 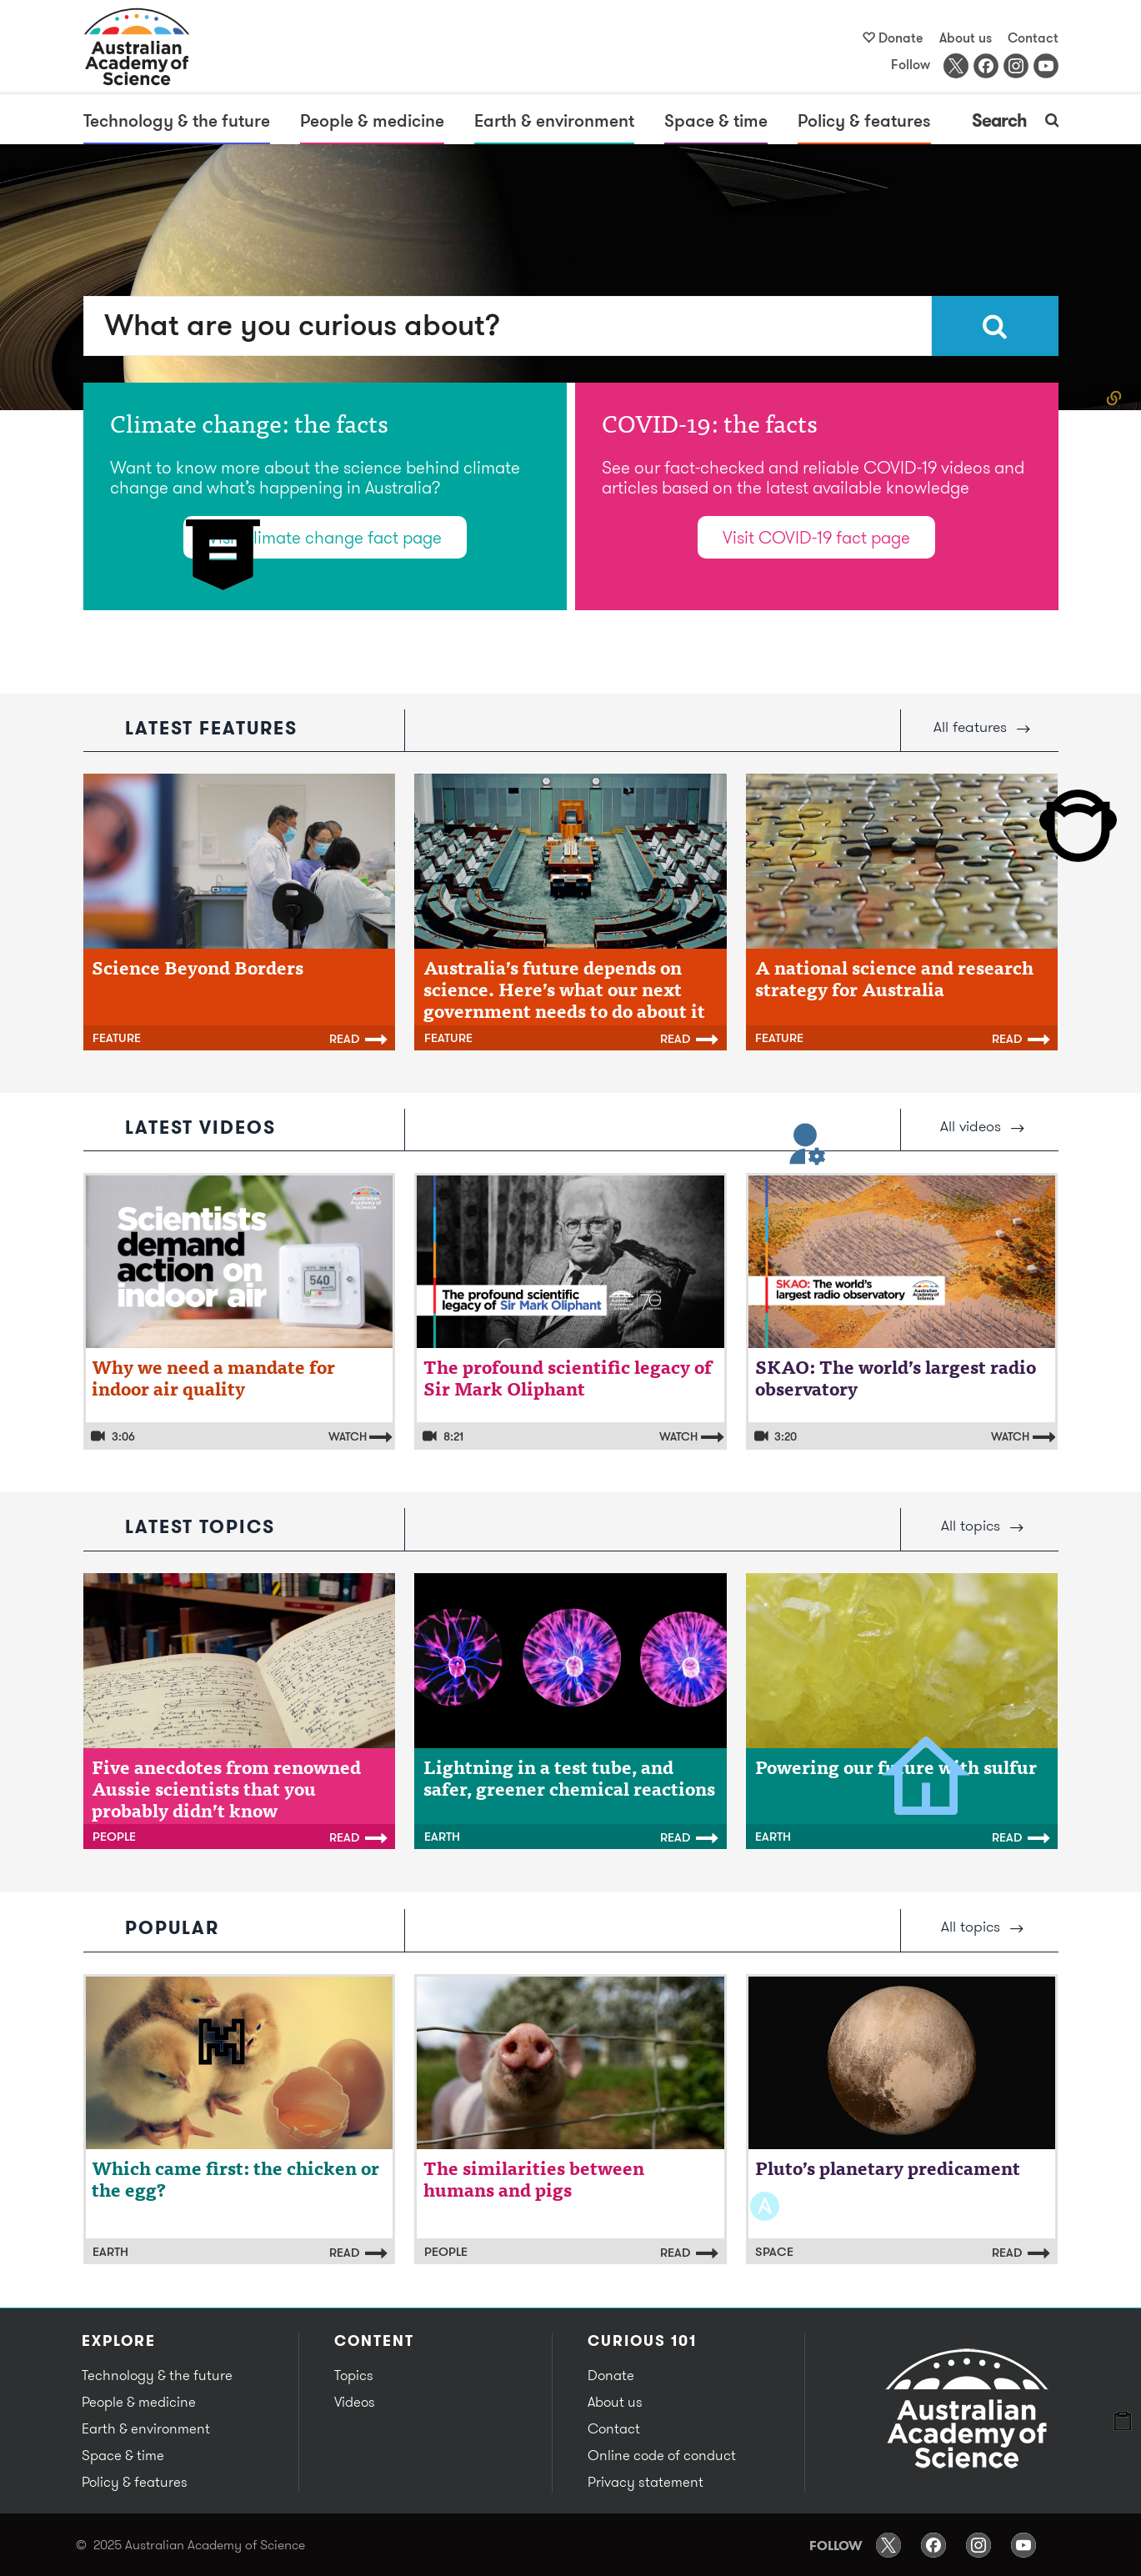 What do you see at coordinates (764, 2206) in the screenshot?
I see `Ansible automation platform logo` at bounding box center [764, 2206].